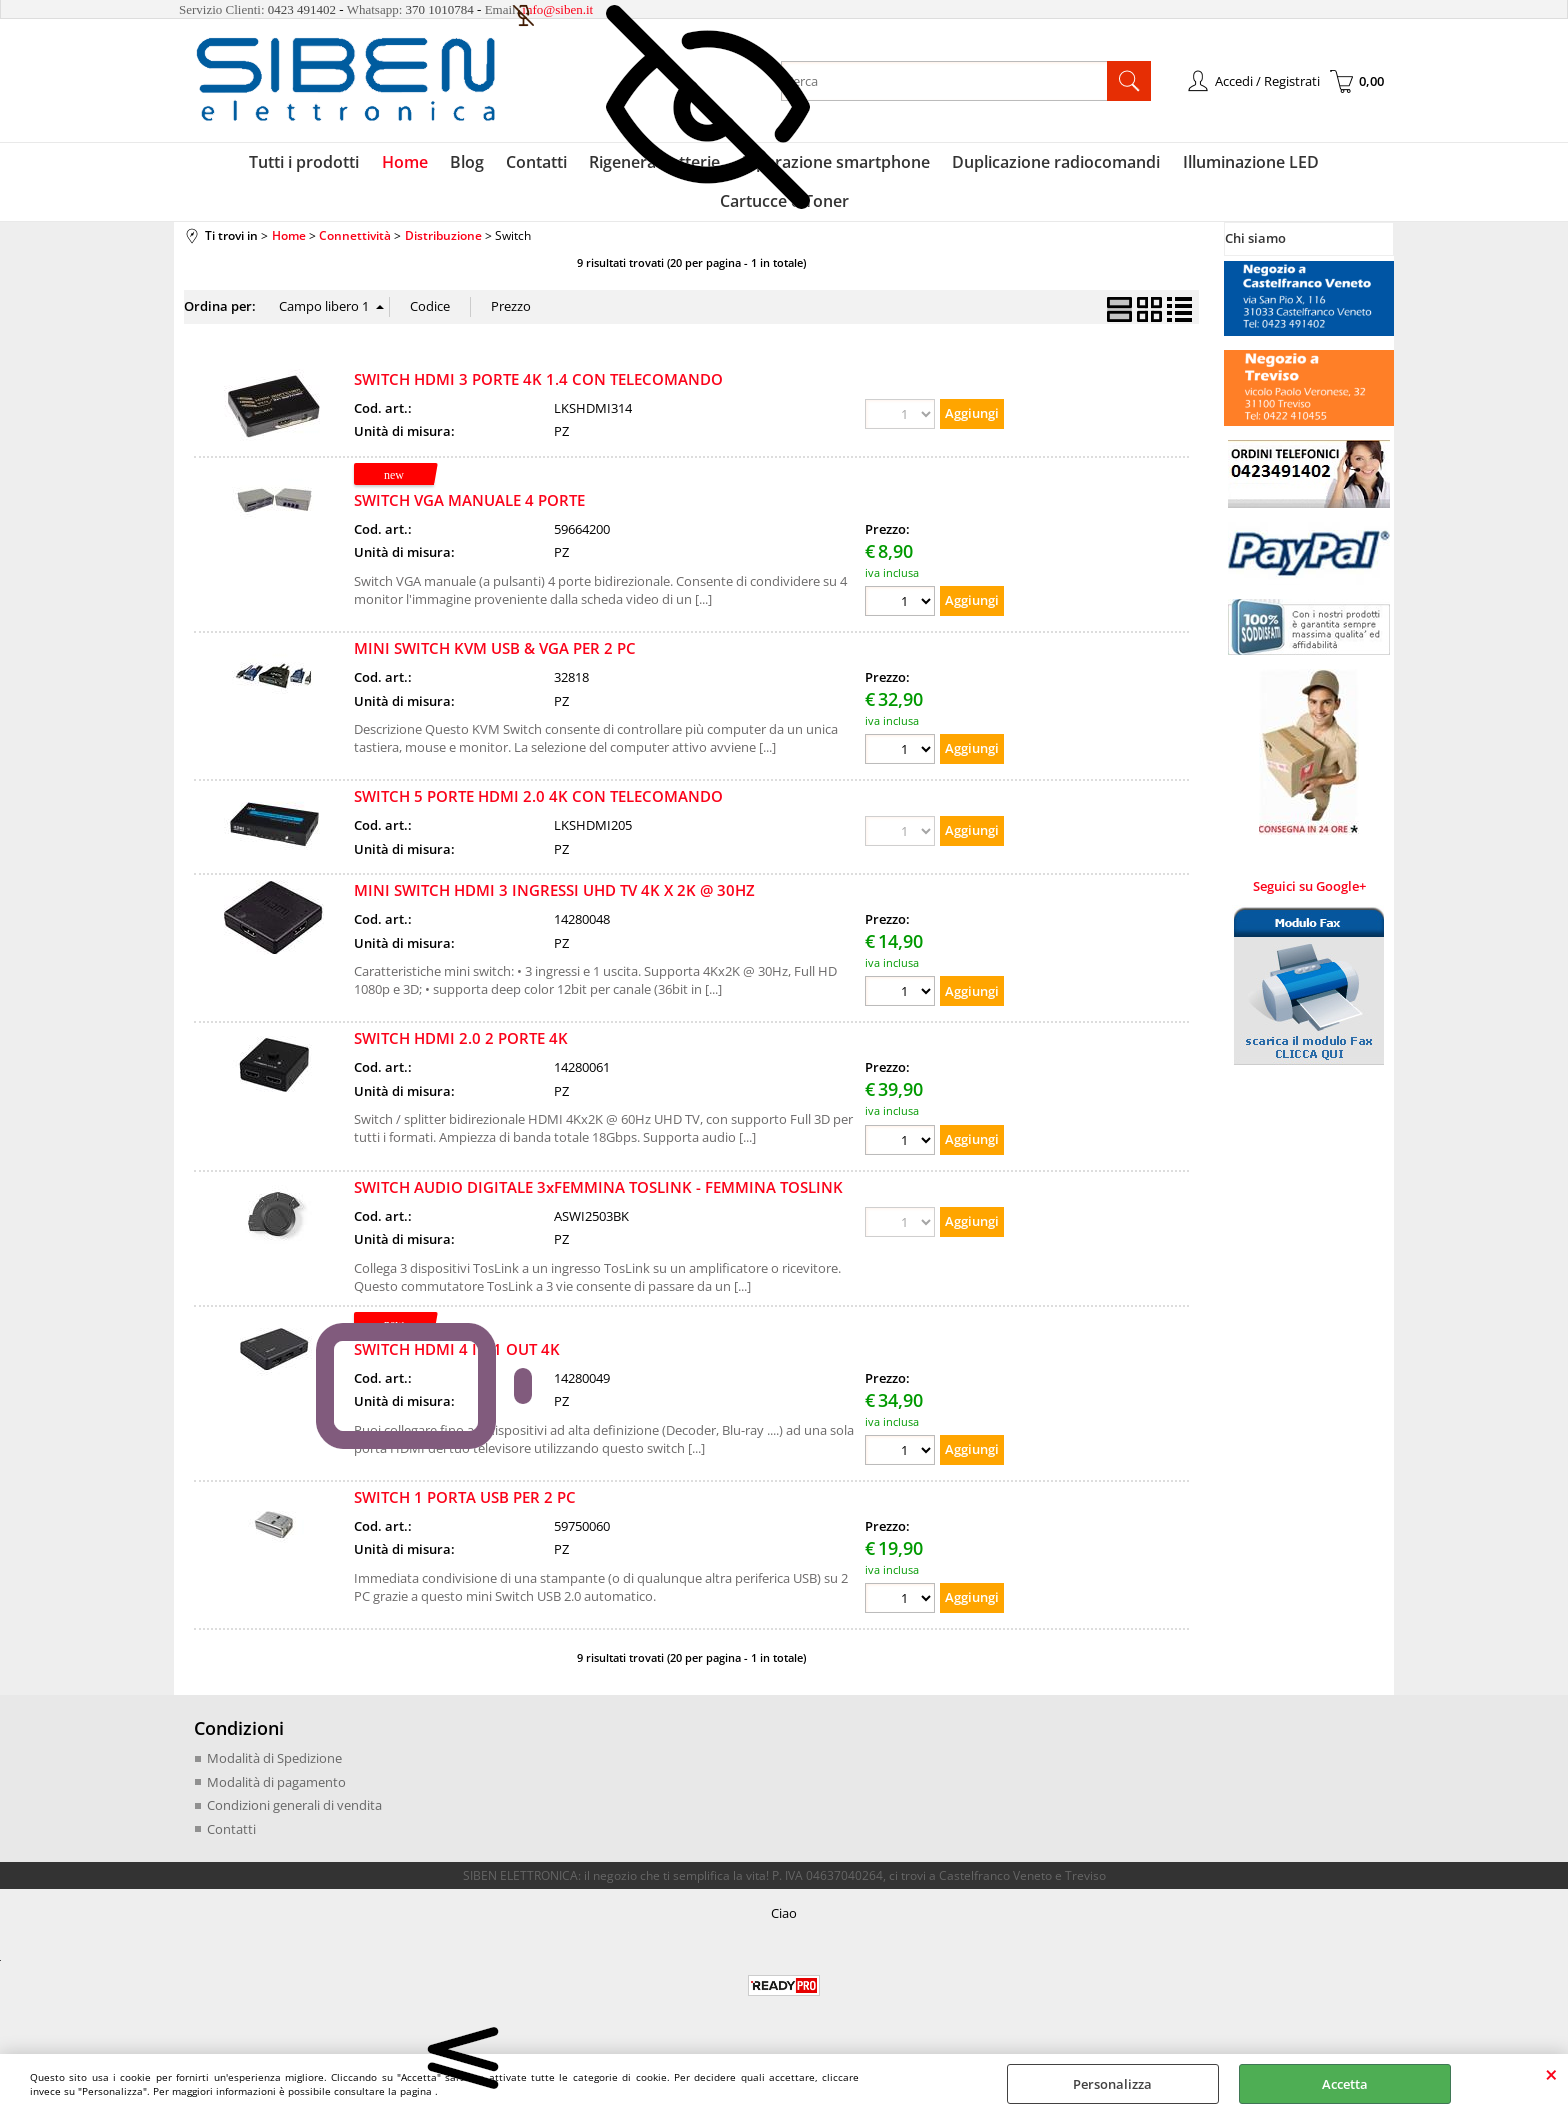 Image resolution: width=1568 pixels, height=2114 pixels. I want to click on hide password or sensitive content, so click(708, 107).